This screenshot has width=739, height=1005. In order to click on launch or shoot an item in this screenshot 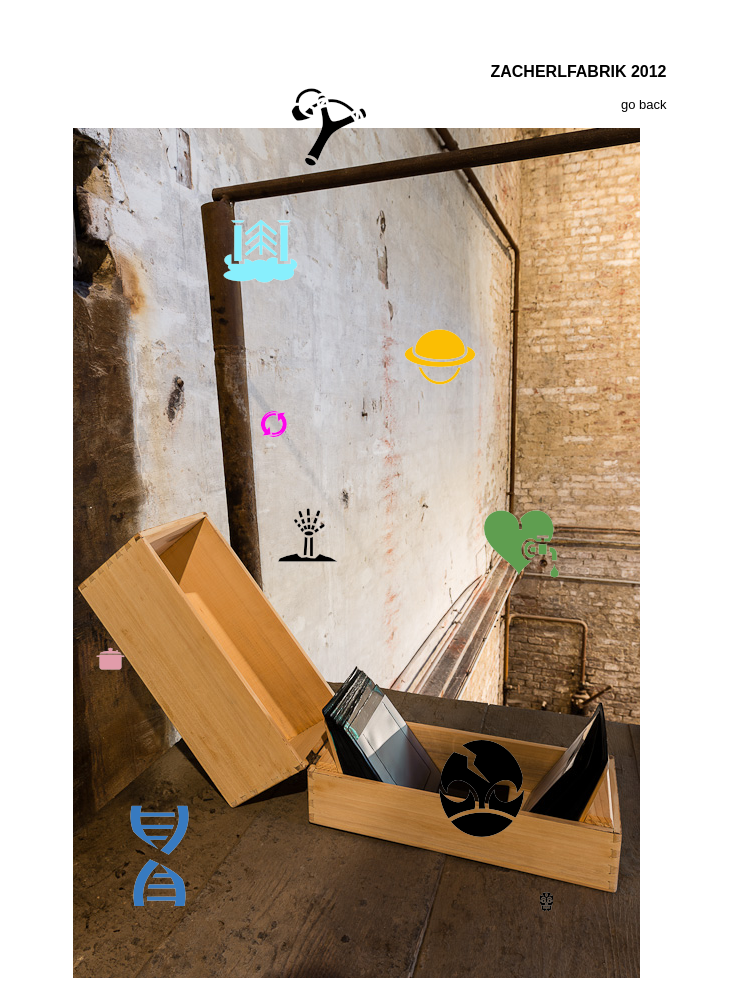, I will do `click(327, 127)`.